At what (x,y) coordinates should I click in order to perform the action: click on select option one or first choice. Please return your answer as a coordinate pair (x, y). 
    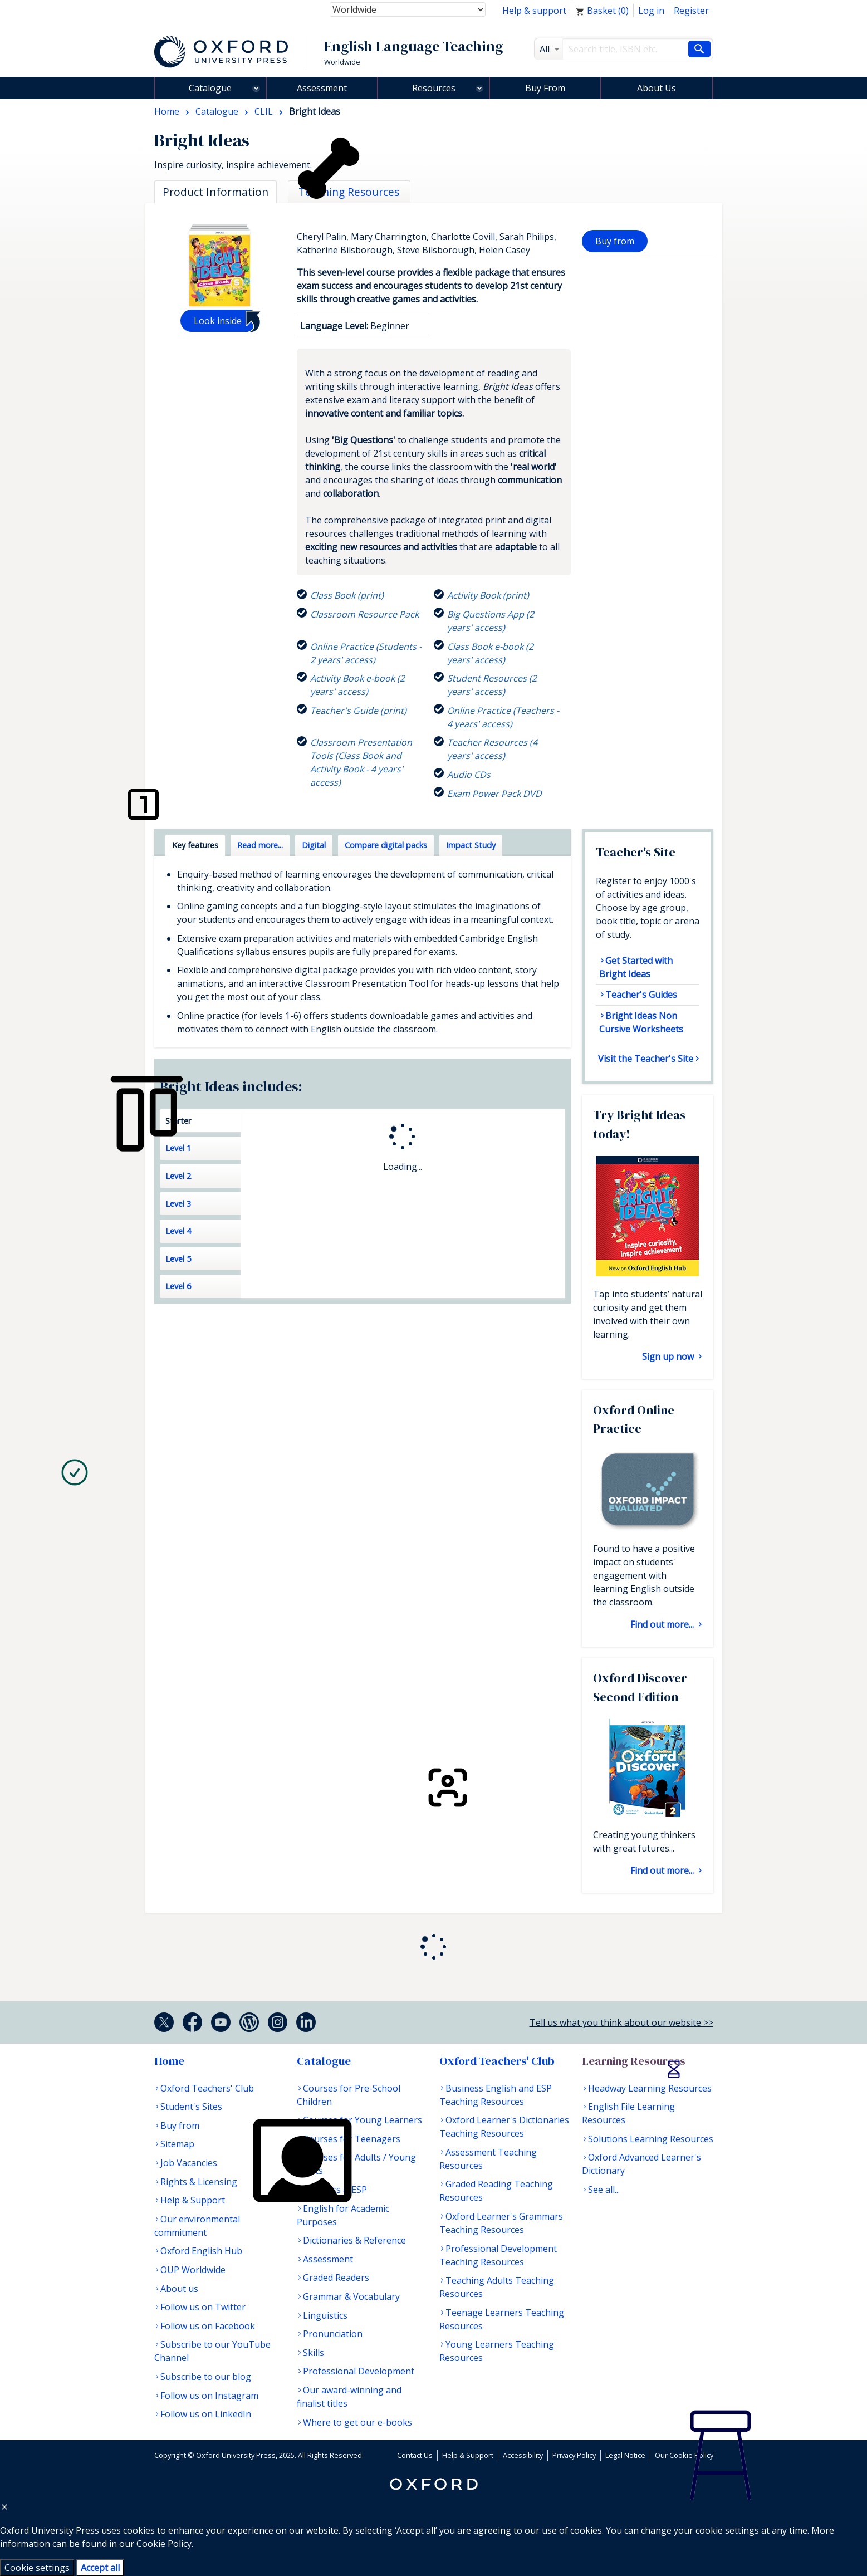
    Looking at the image, I should click on (143, 804).